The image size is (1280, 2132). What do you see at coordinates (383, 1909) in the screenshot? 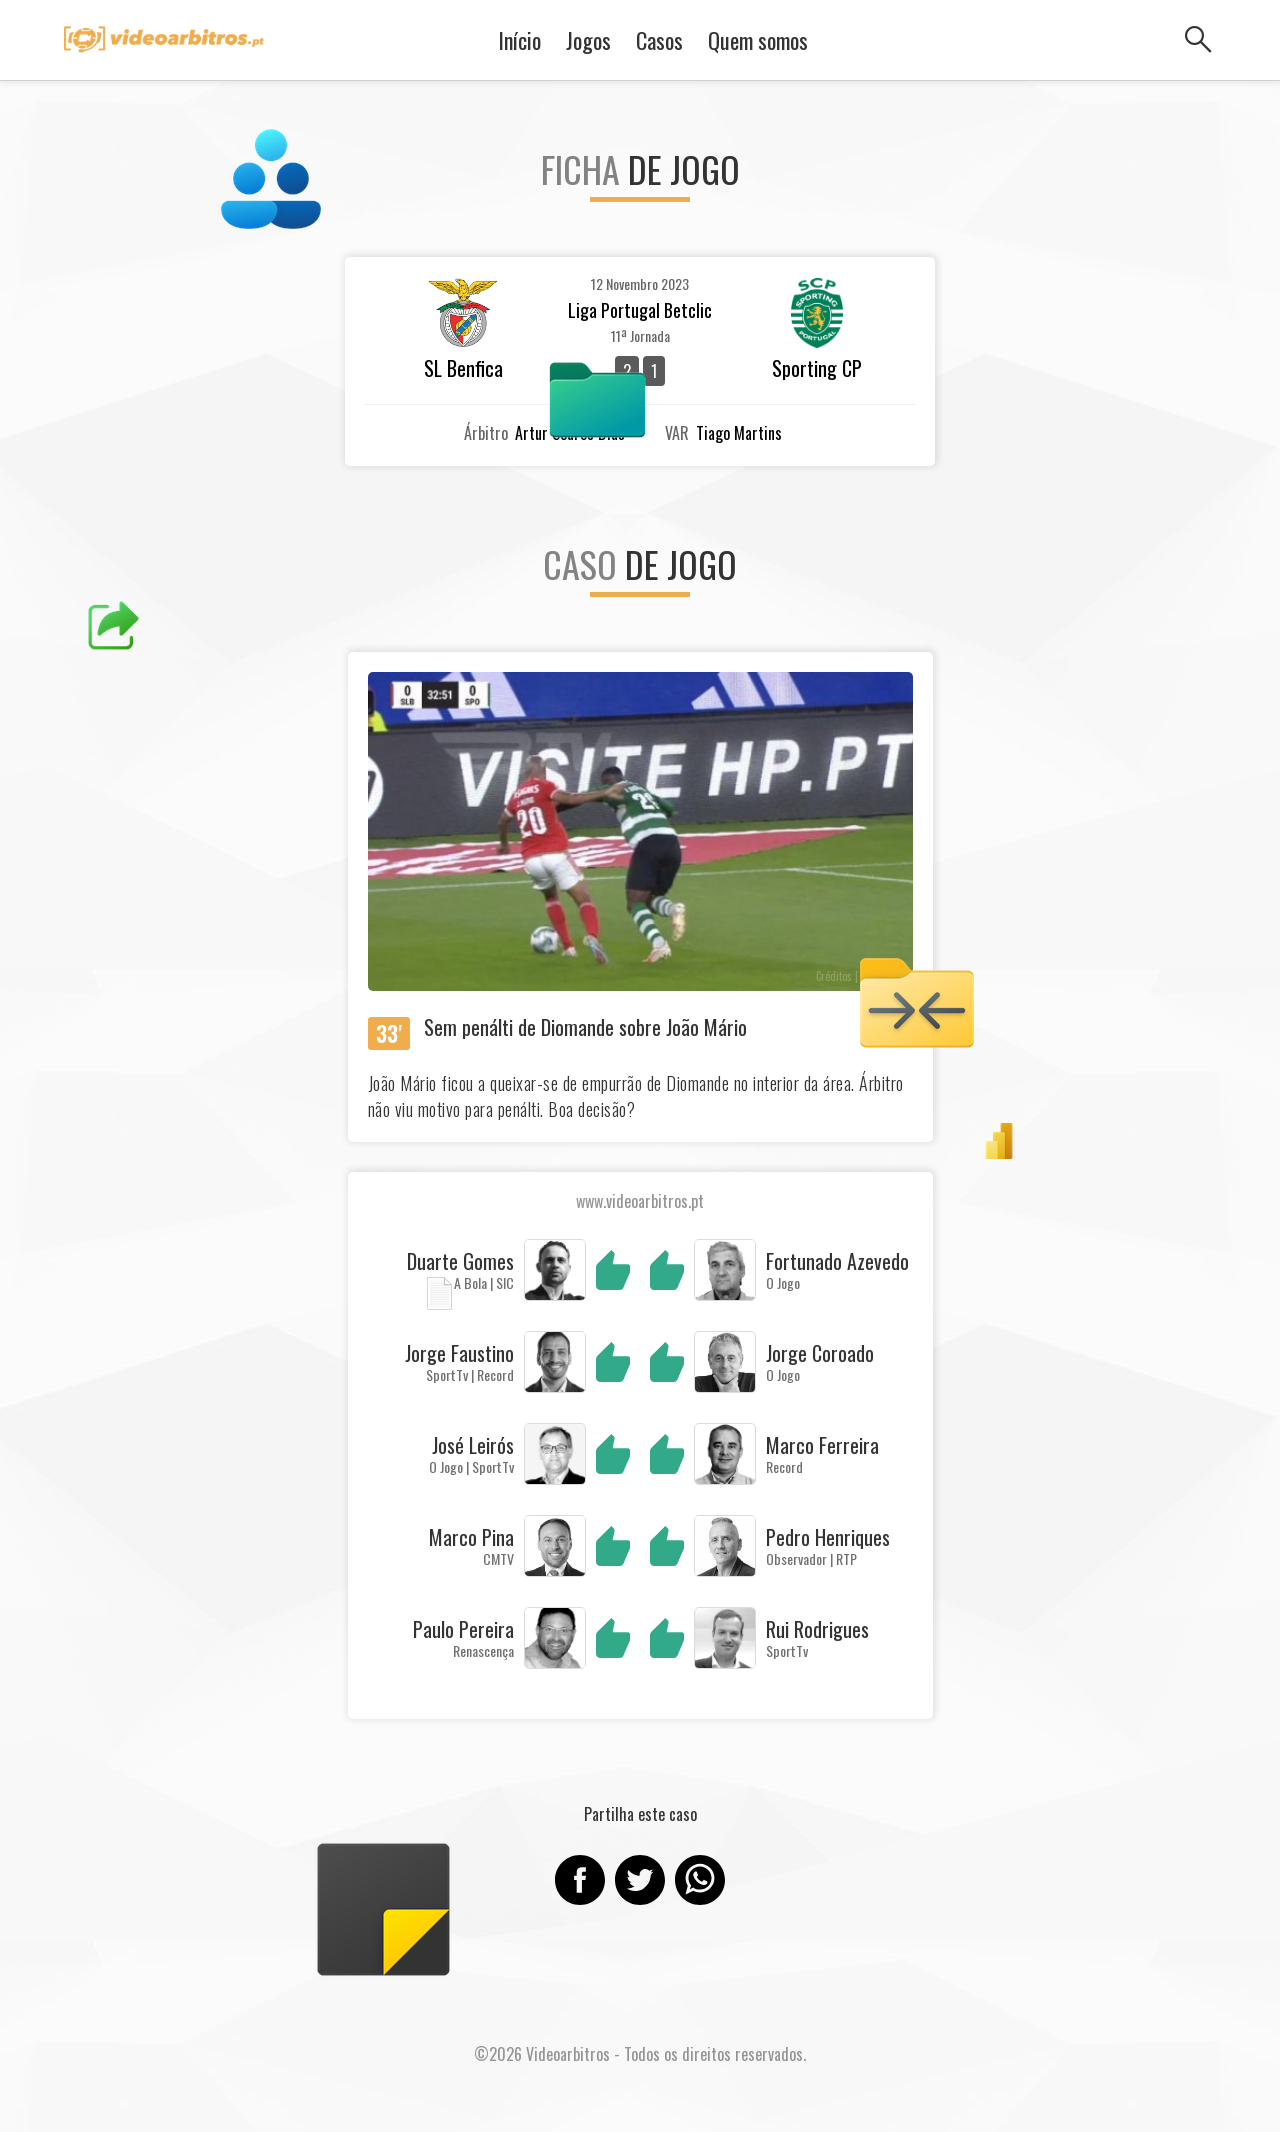
I see `open sticky notes app` at bounding box center [383, 1909].